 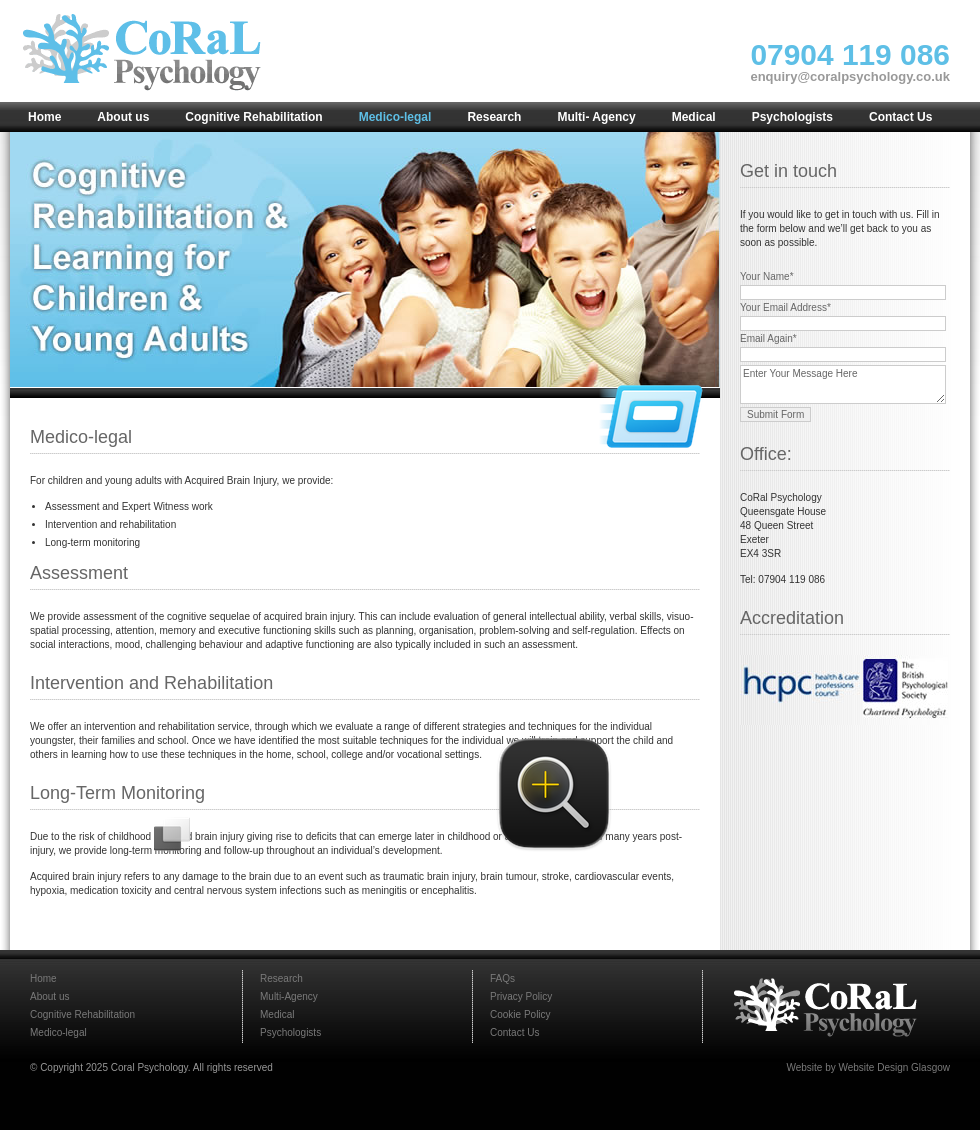 I want to click on open the magnifier accessibility app, so click(x=554, y=793).